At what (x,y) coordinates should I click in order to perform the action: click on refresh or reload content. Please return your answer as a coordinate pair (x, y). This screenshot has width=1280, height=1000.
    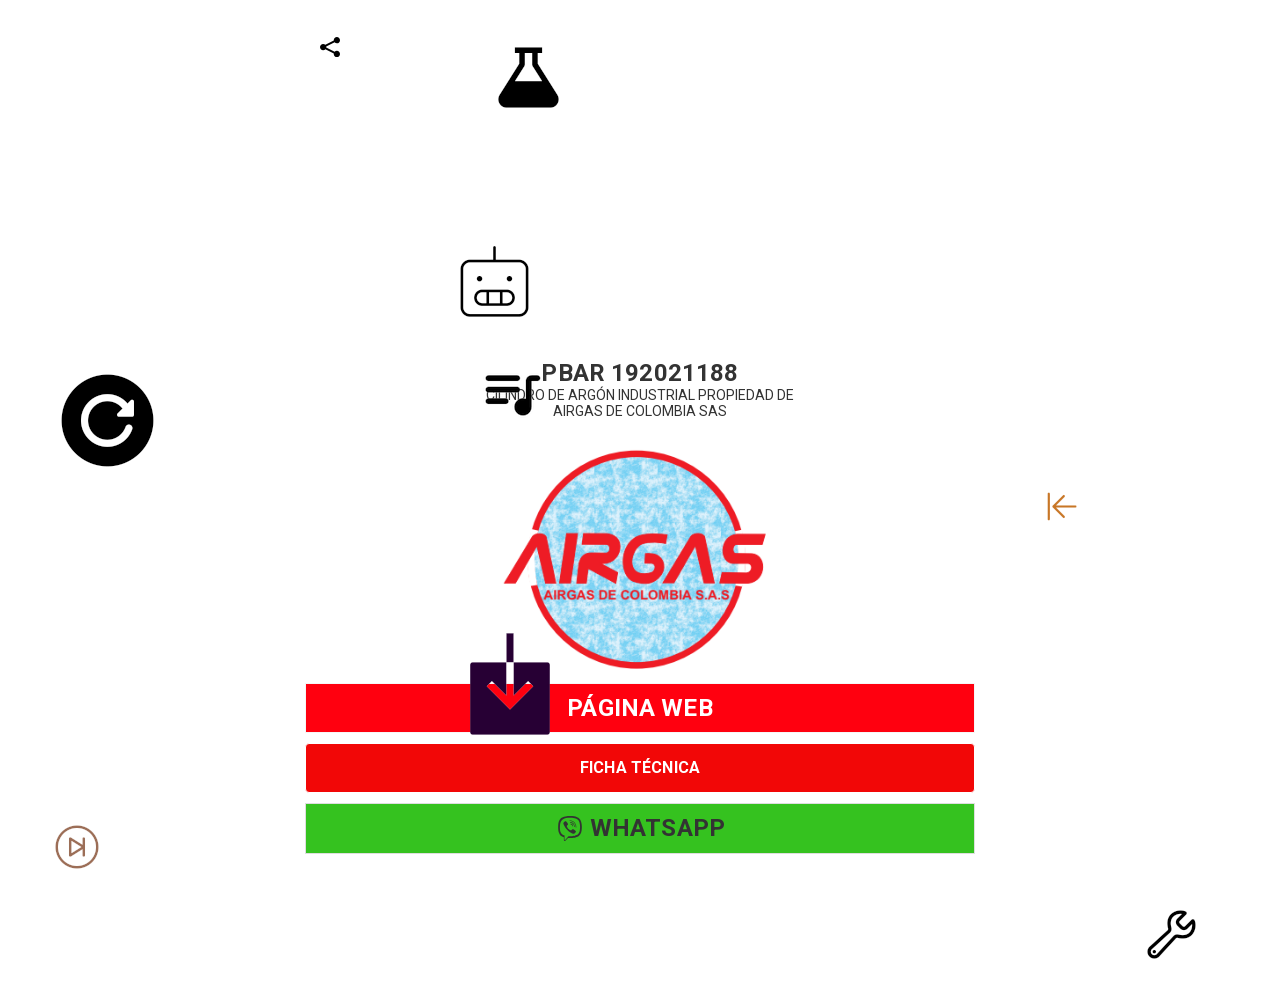
    Looking at the image, I should click on (107, 420).